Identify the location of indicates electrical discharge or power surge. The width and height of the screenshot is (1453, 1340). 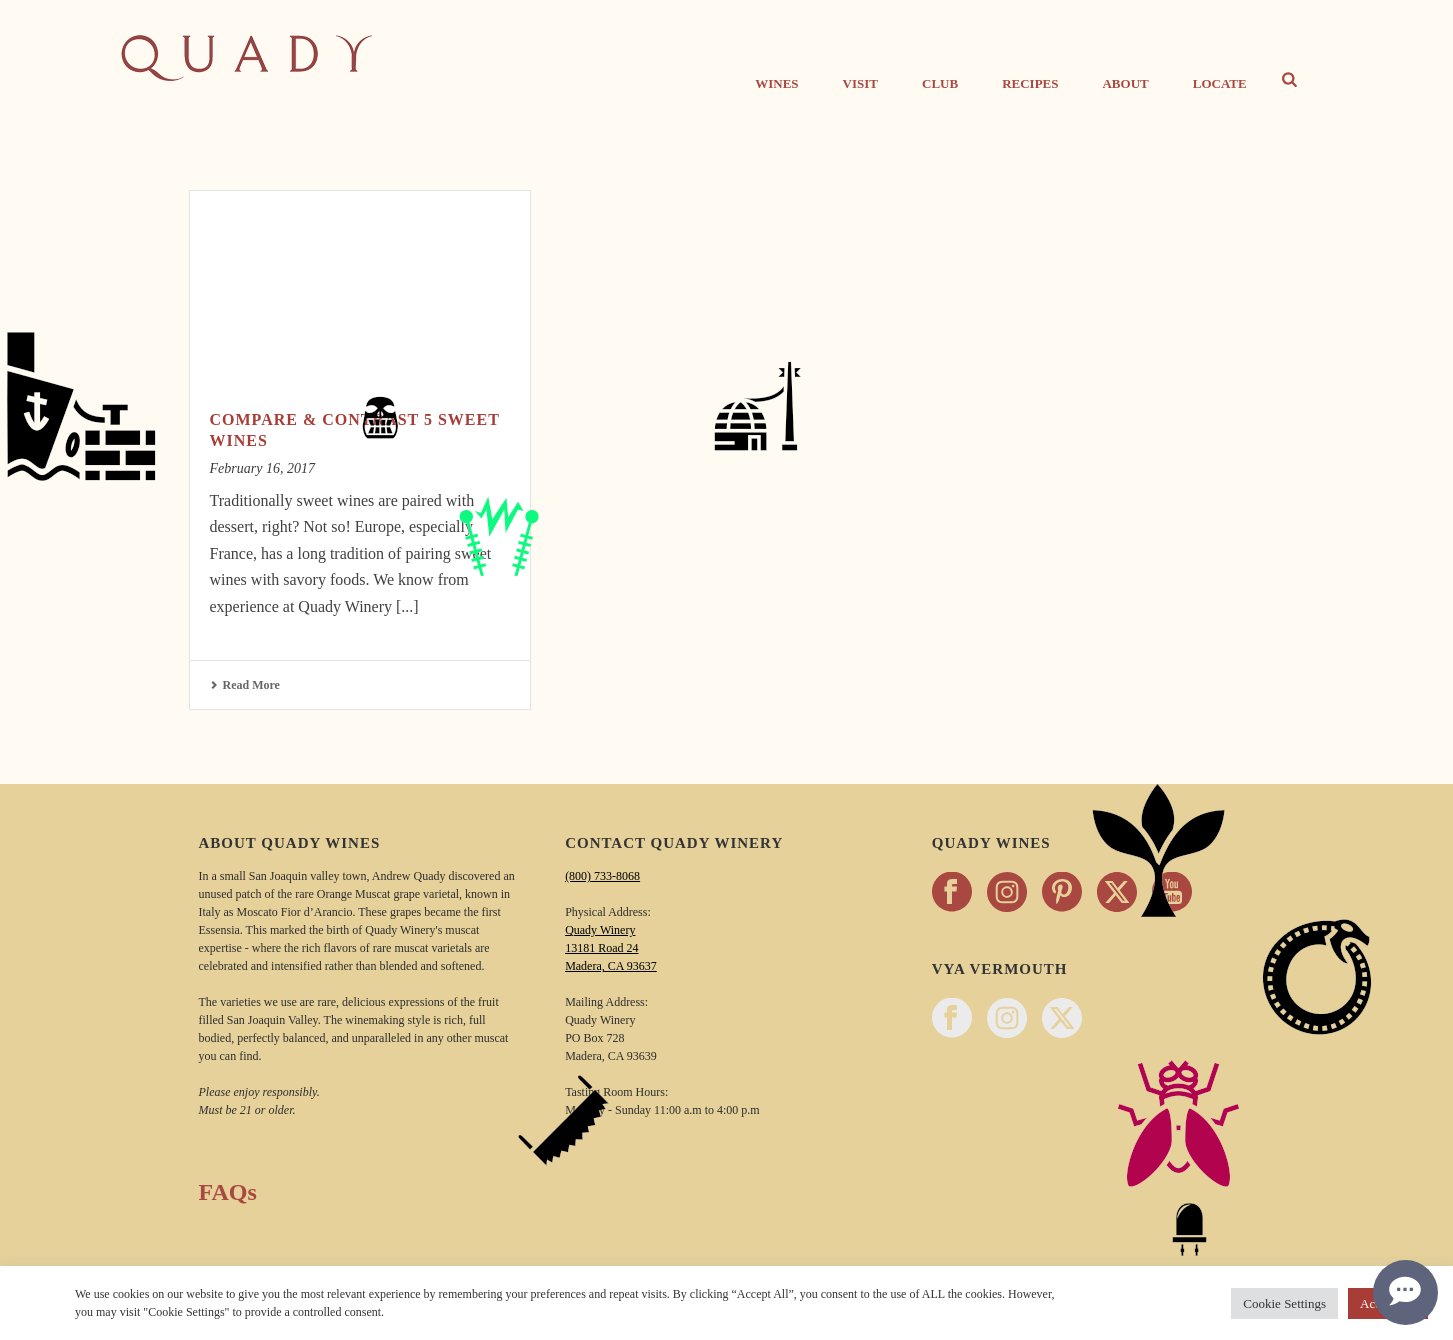
(499, 536).